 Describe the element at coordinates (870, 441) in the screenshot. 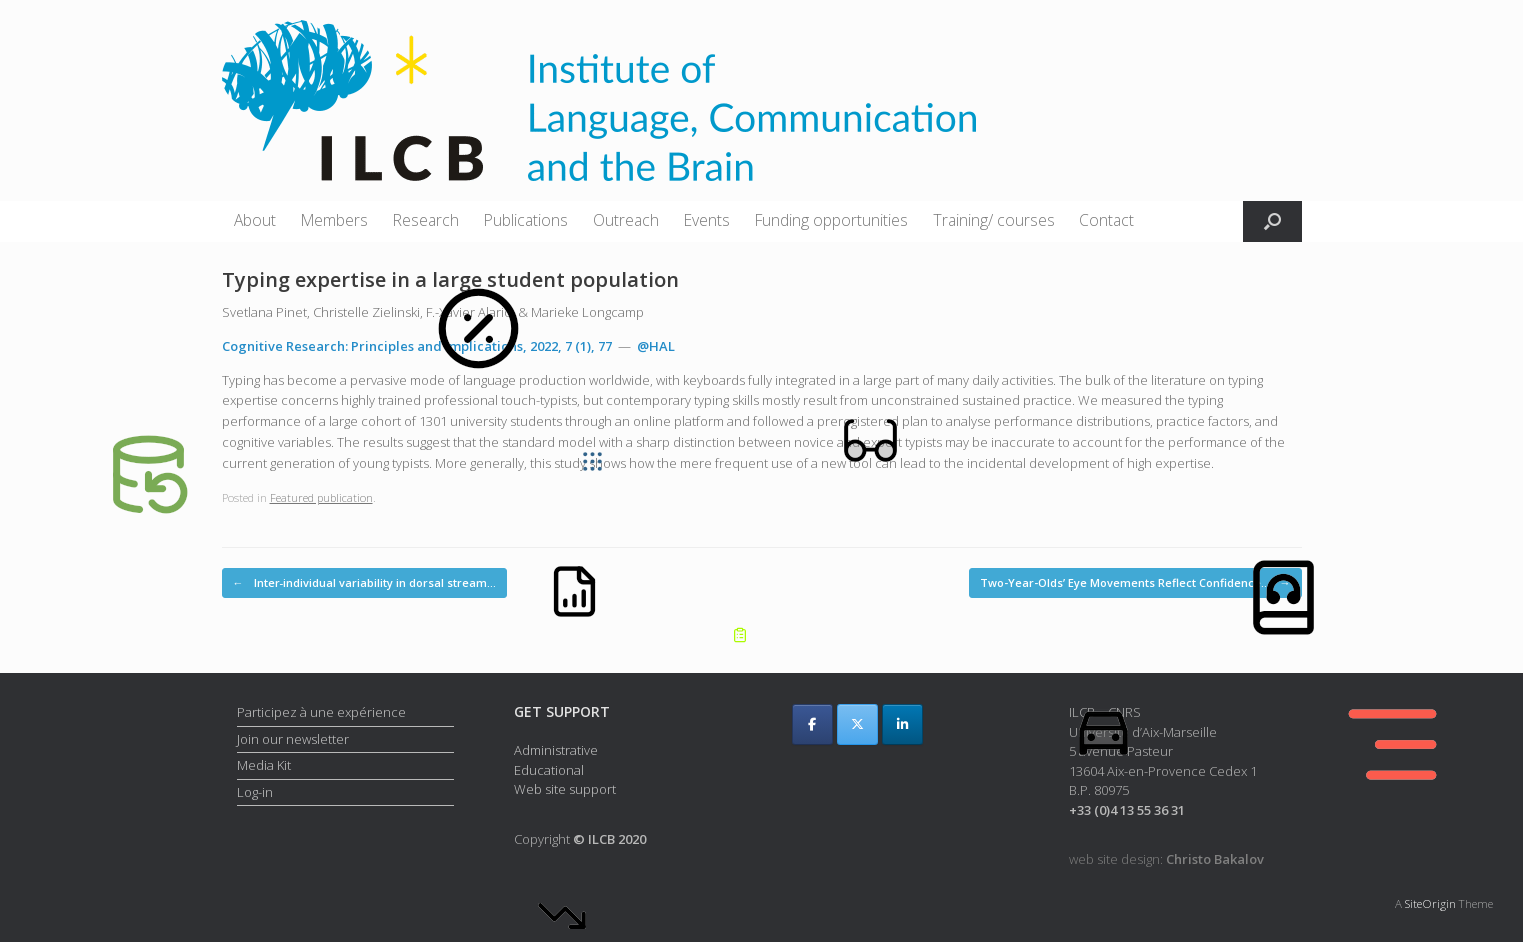

I see `enable reading mode or accessibility features` at that location.